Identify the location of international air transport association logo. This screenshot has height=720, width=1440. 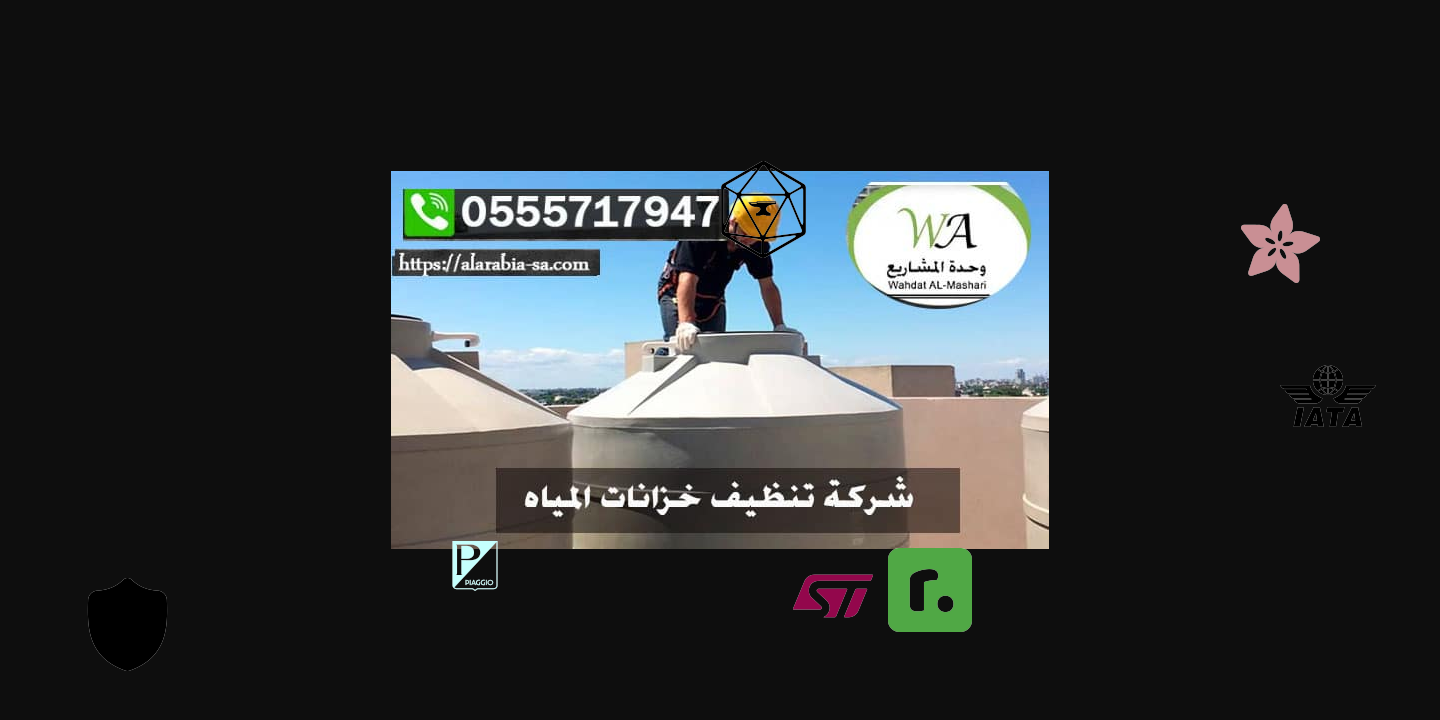
(1328, 396).